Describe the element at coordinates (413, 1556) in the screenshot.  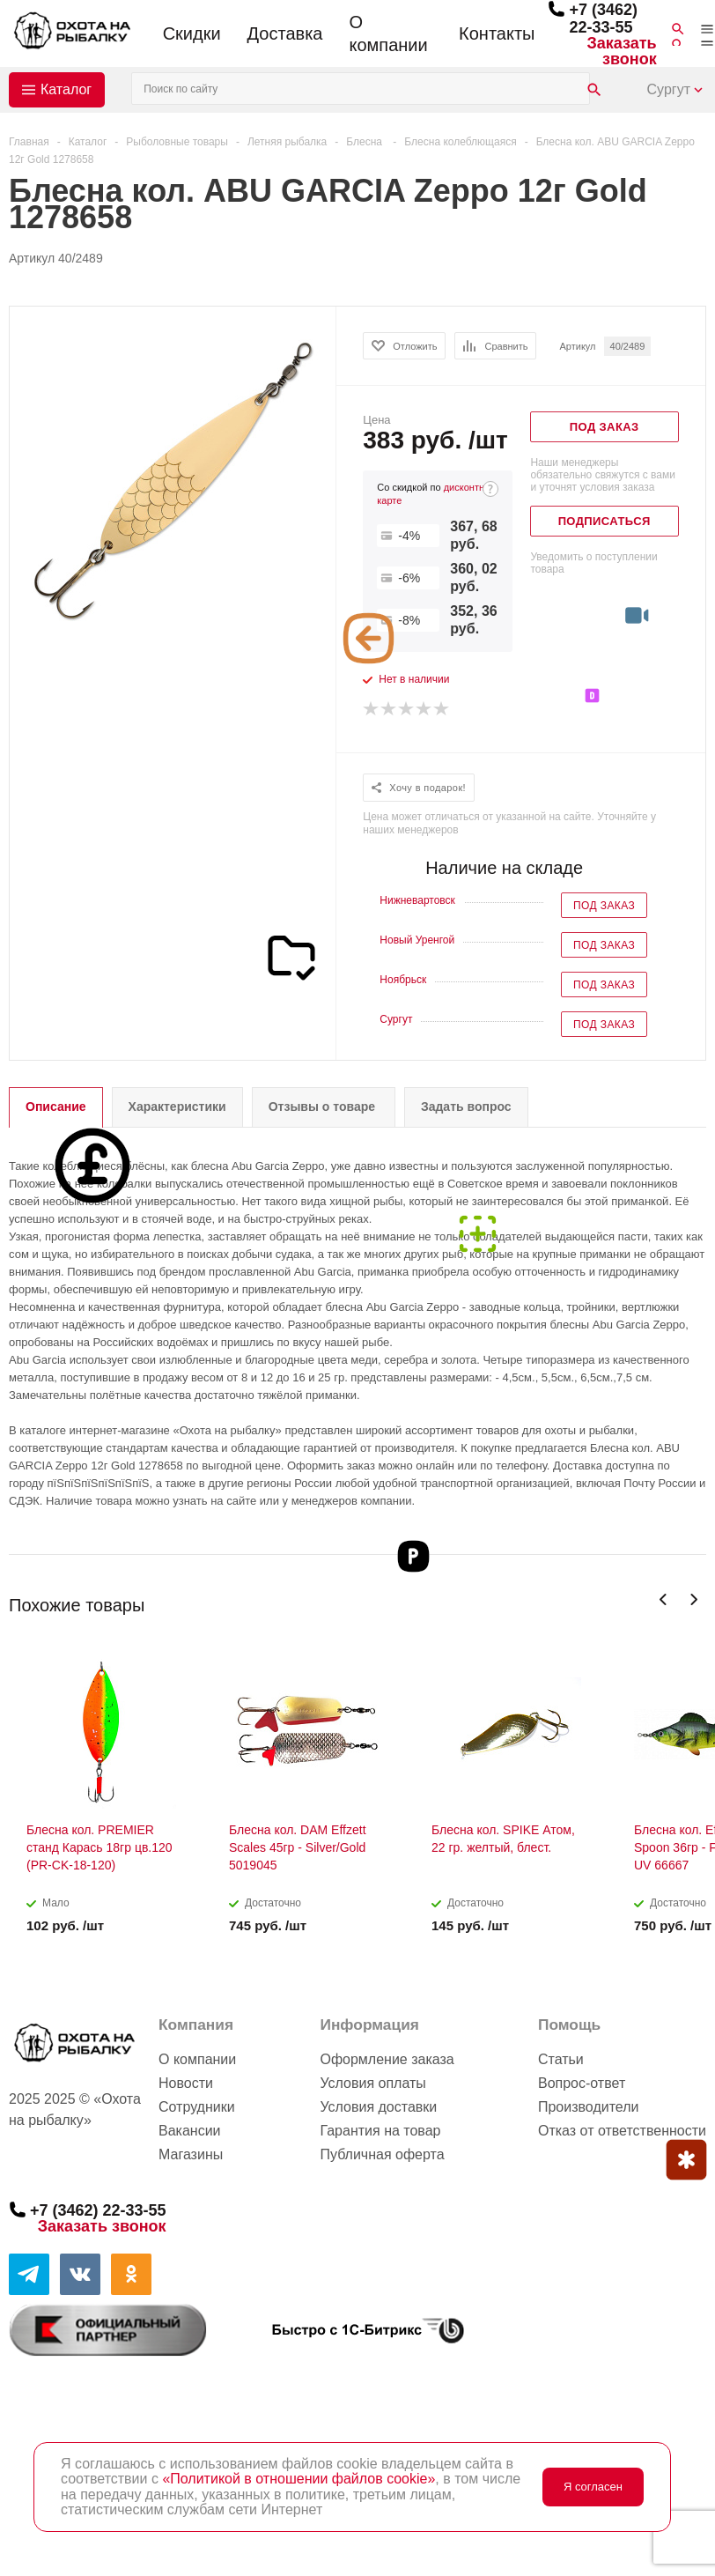
I see `indicates parking availability or location` at that location.